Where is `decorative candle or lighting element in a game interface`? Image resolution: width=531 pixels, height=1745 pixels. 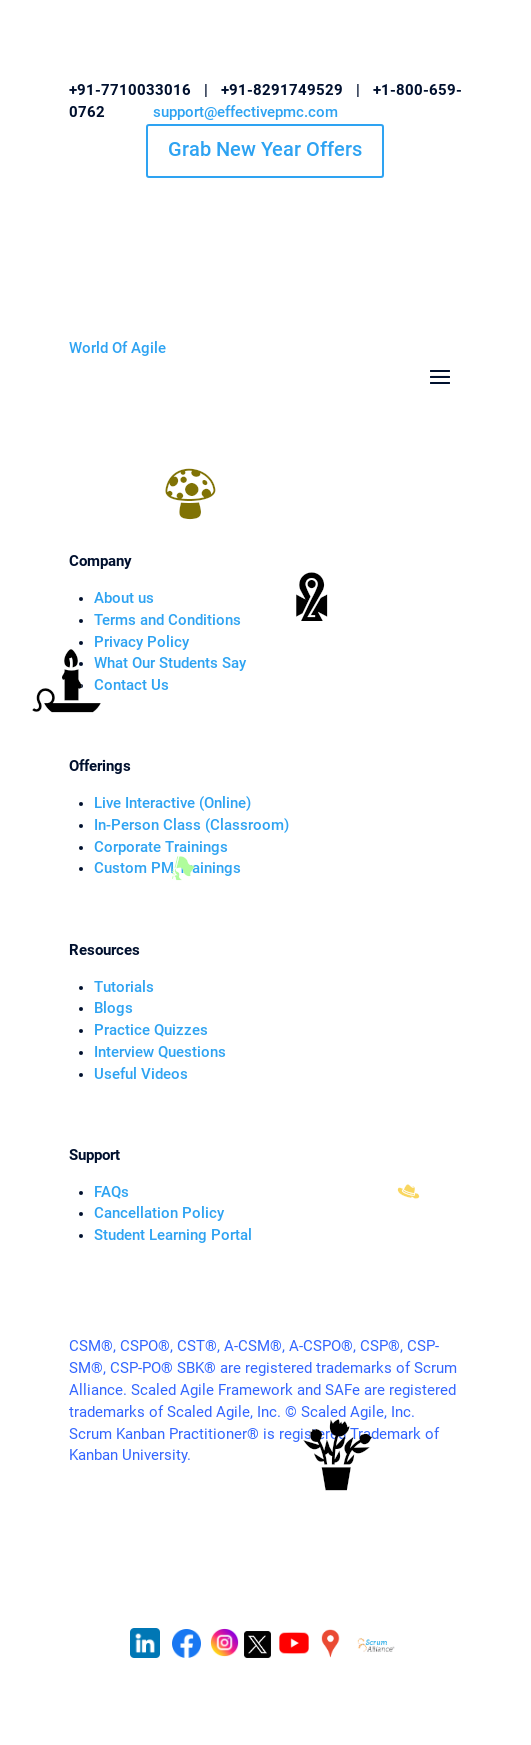 decorative candle or lighting element in a game interface is located at coordinates (66, 684).